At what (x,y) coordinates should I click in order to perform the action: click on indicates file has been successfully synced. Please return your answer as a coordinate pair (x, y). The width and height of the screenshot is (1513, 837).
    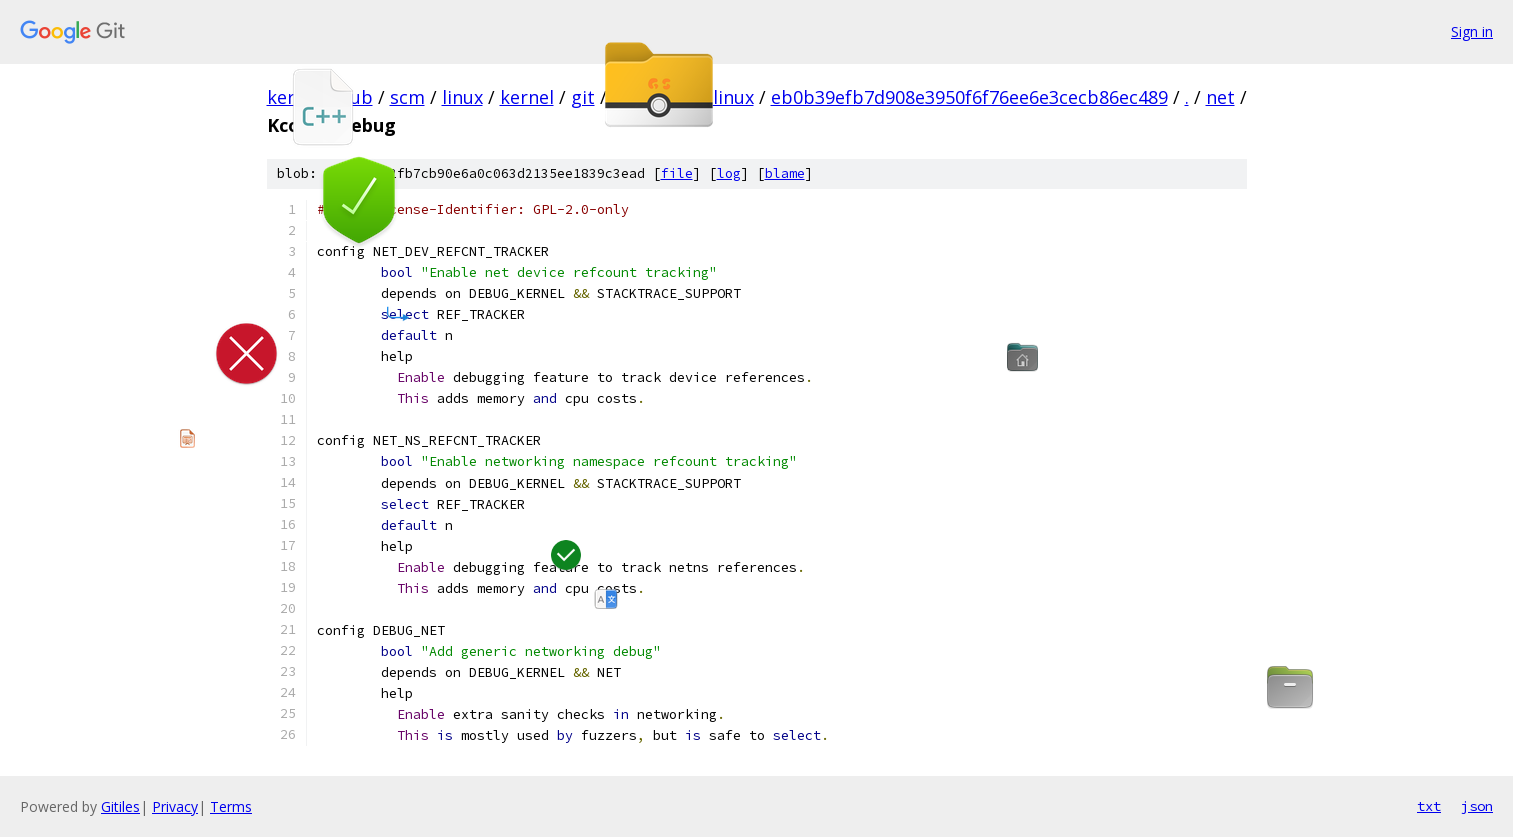
    Looking at the image, I should click on (566, 555).